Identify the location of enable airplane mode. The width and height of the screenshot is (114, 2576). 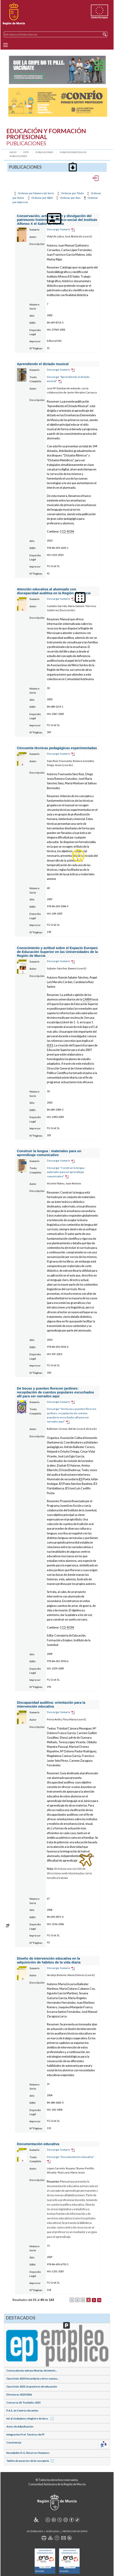
(86, 1860).